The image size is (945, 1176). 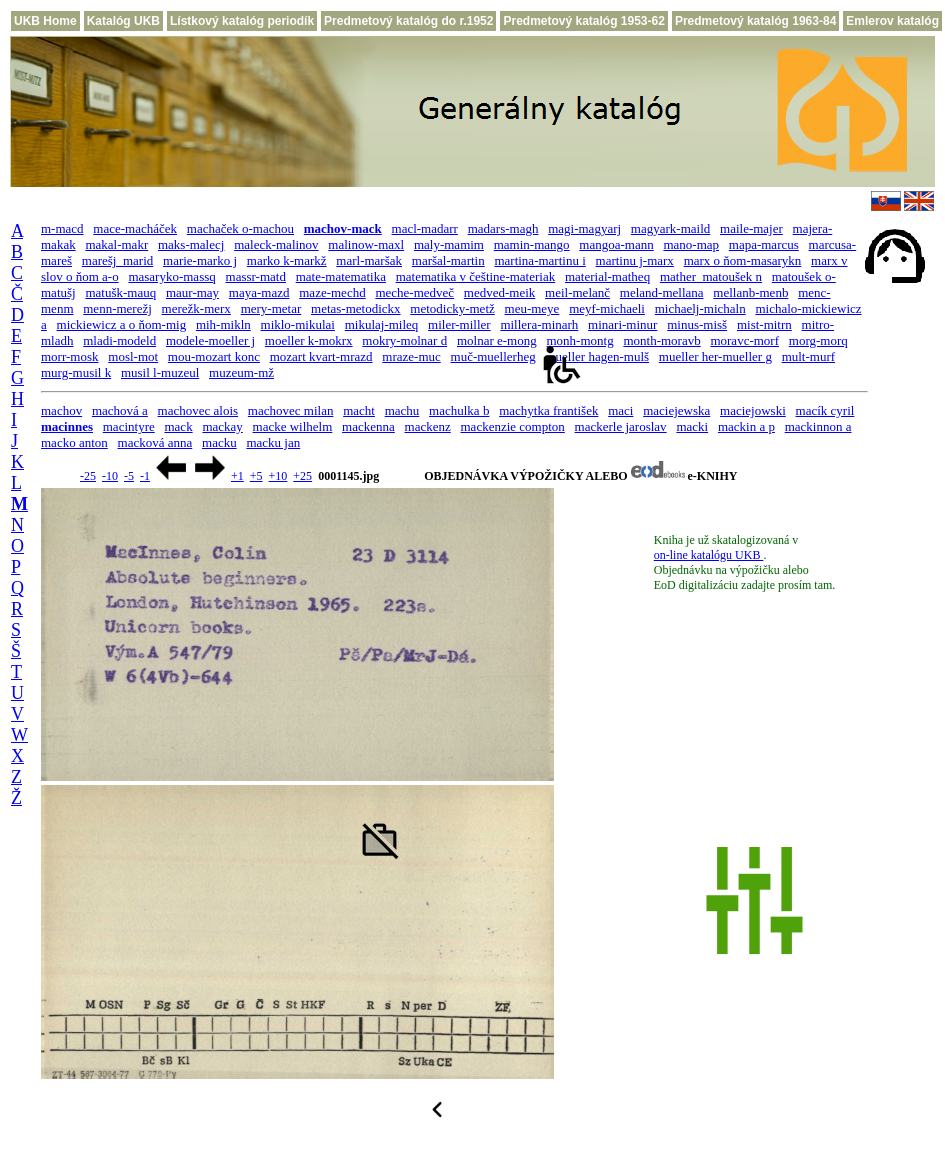 What do you see at coordinates (560, 364) in the screenshot?
I see `wheelchair pickup location` at bounding box center [560, 364].